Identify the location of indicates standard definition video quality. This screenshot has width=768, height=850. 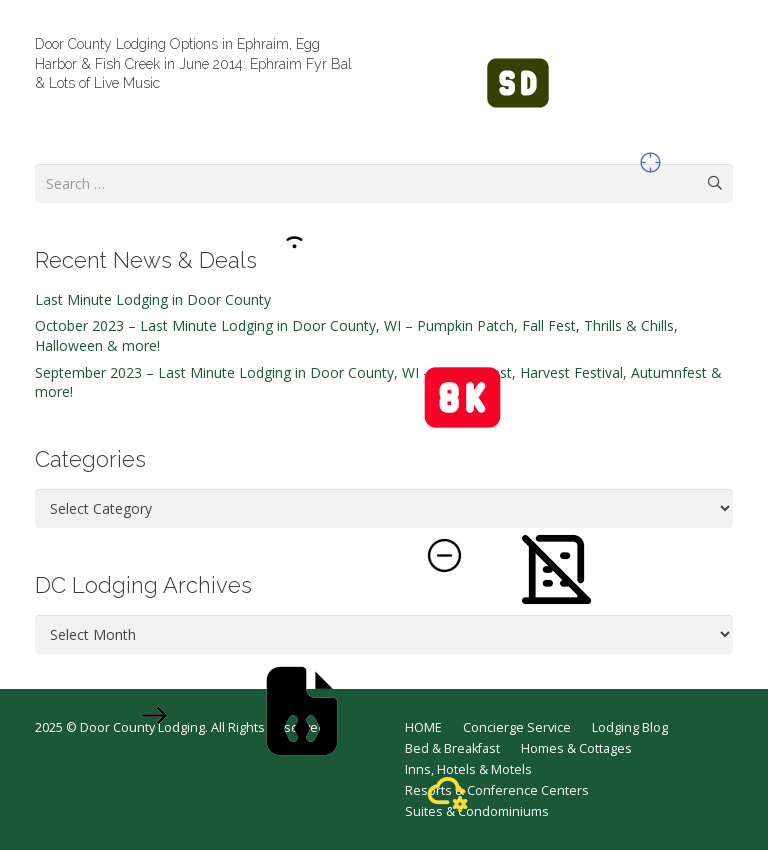
(518, 83).